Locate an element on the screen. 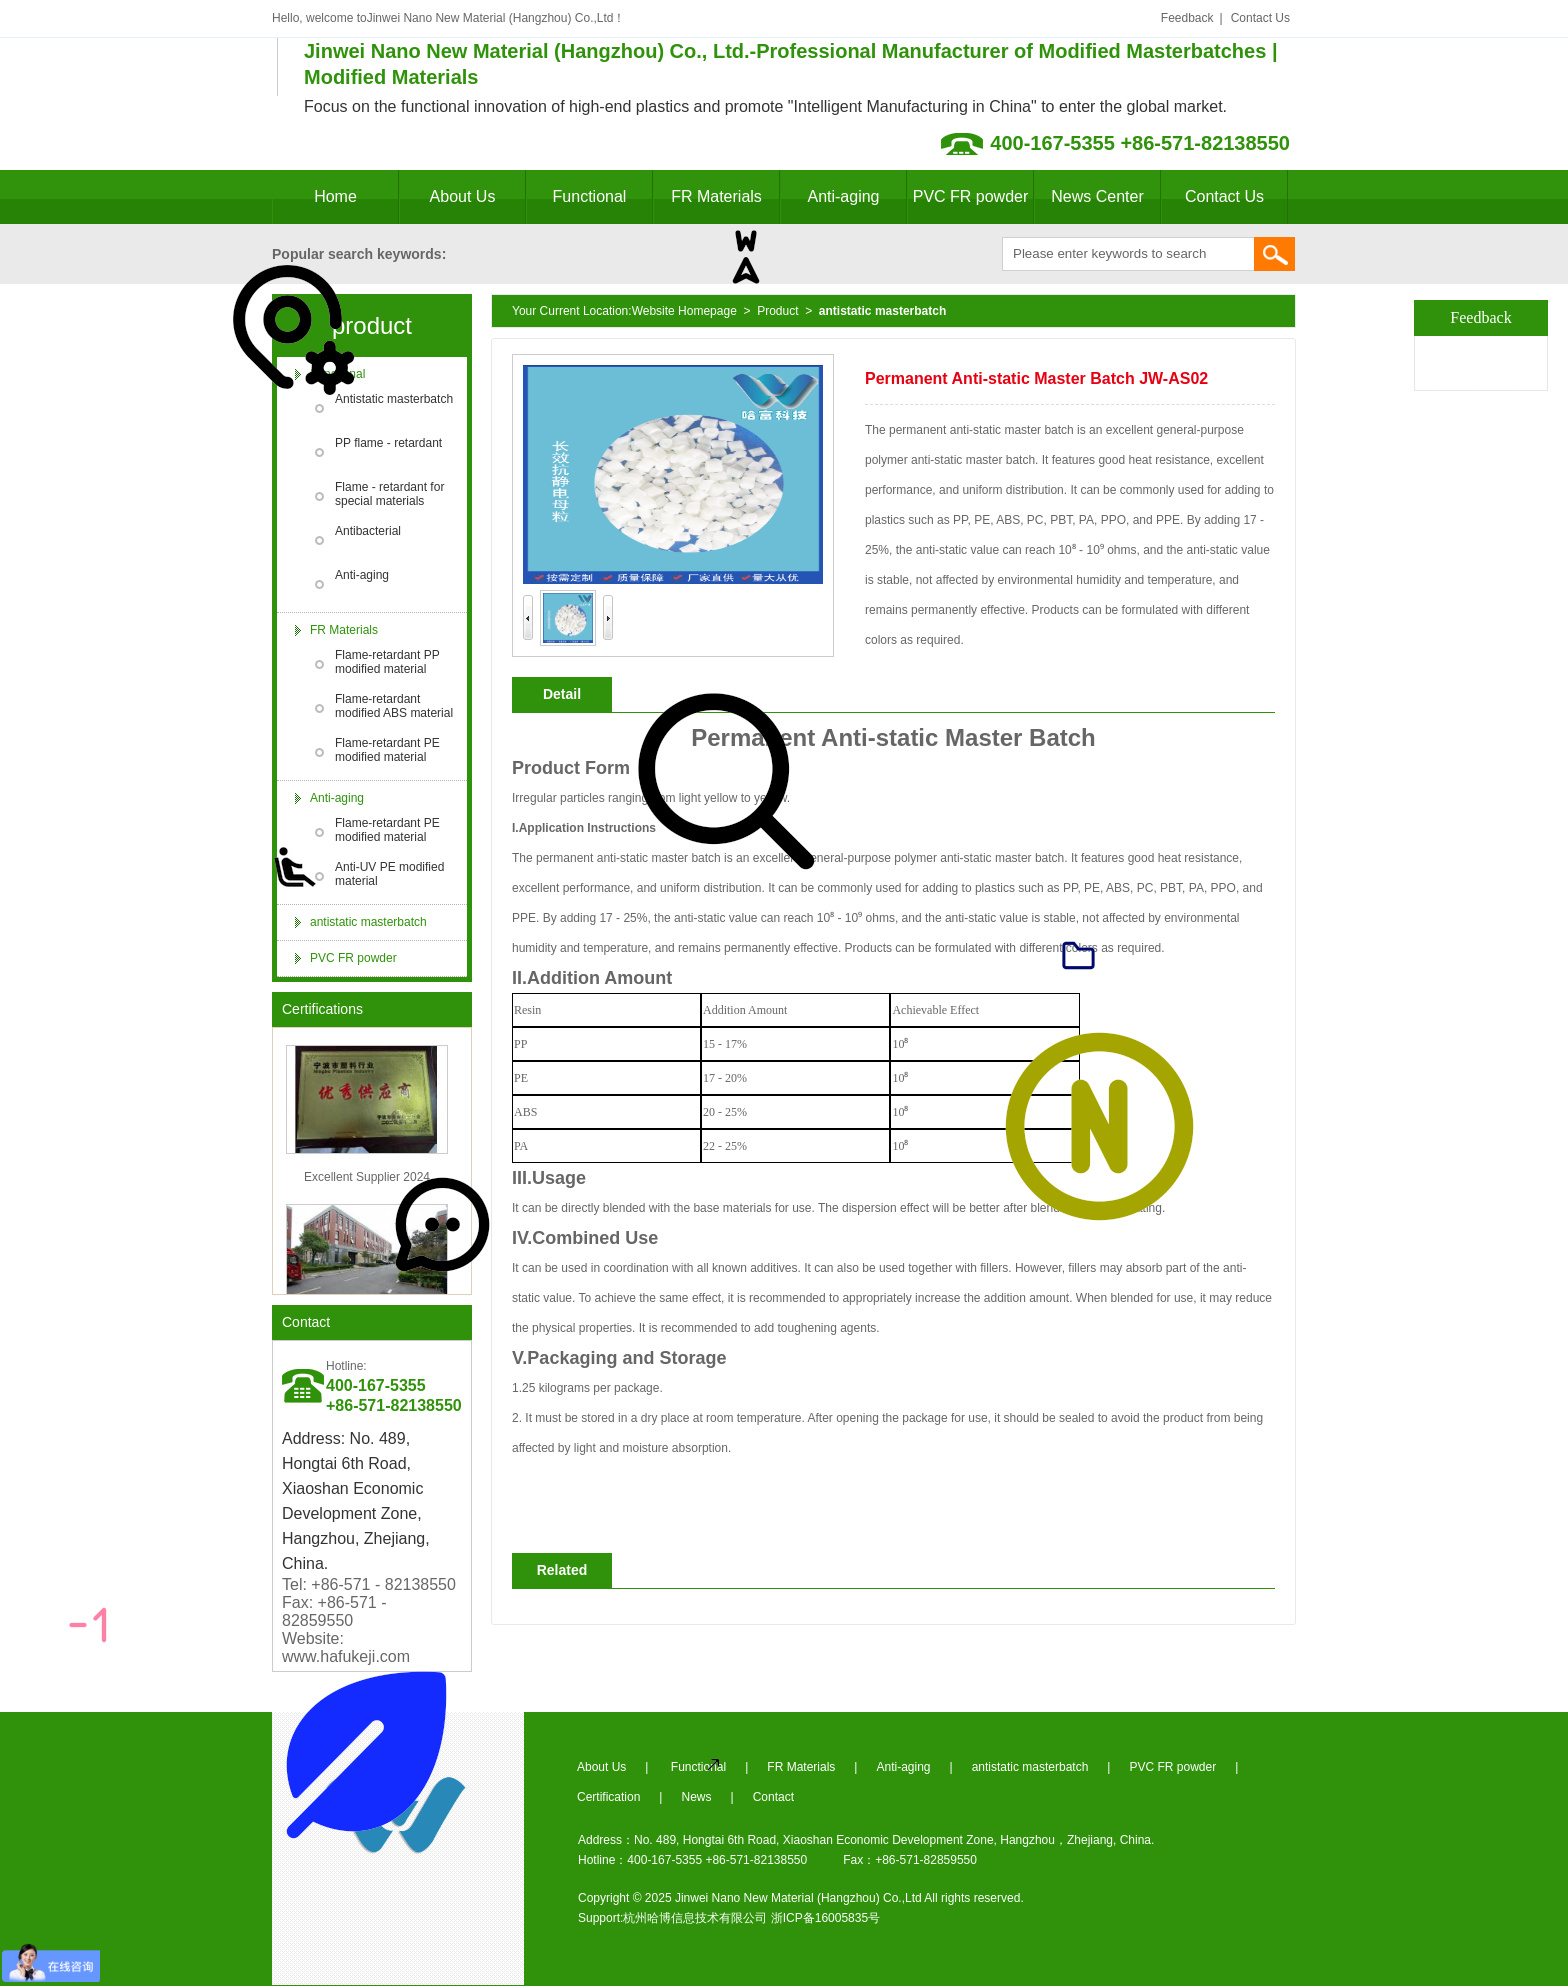 This screenshot has width=1568, height=1986. access location settings is located at coordinates (287, 325).